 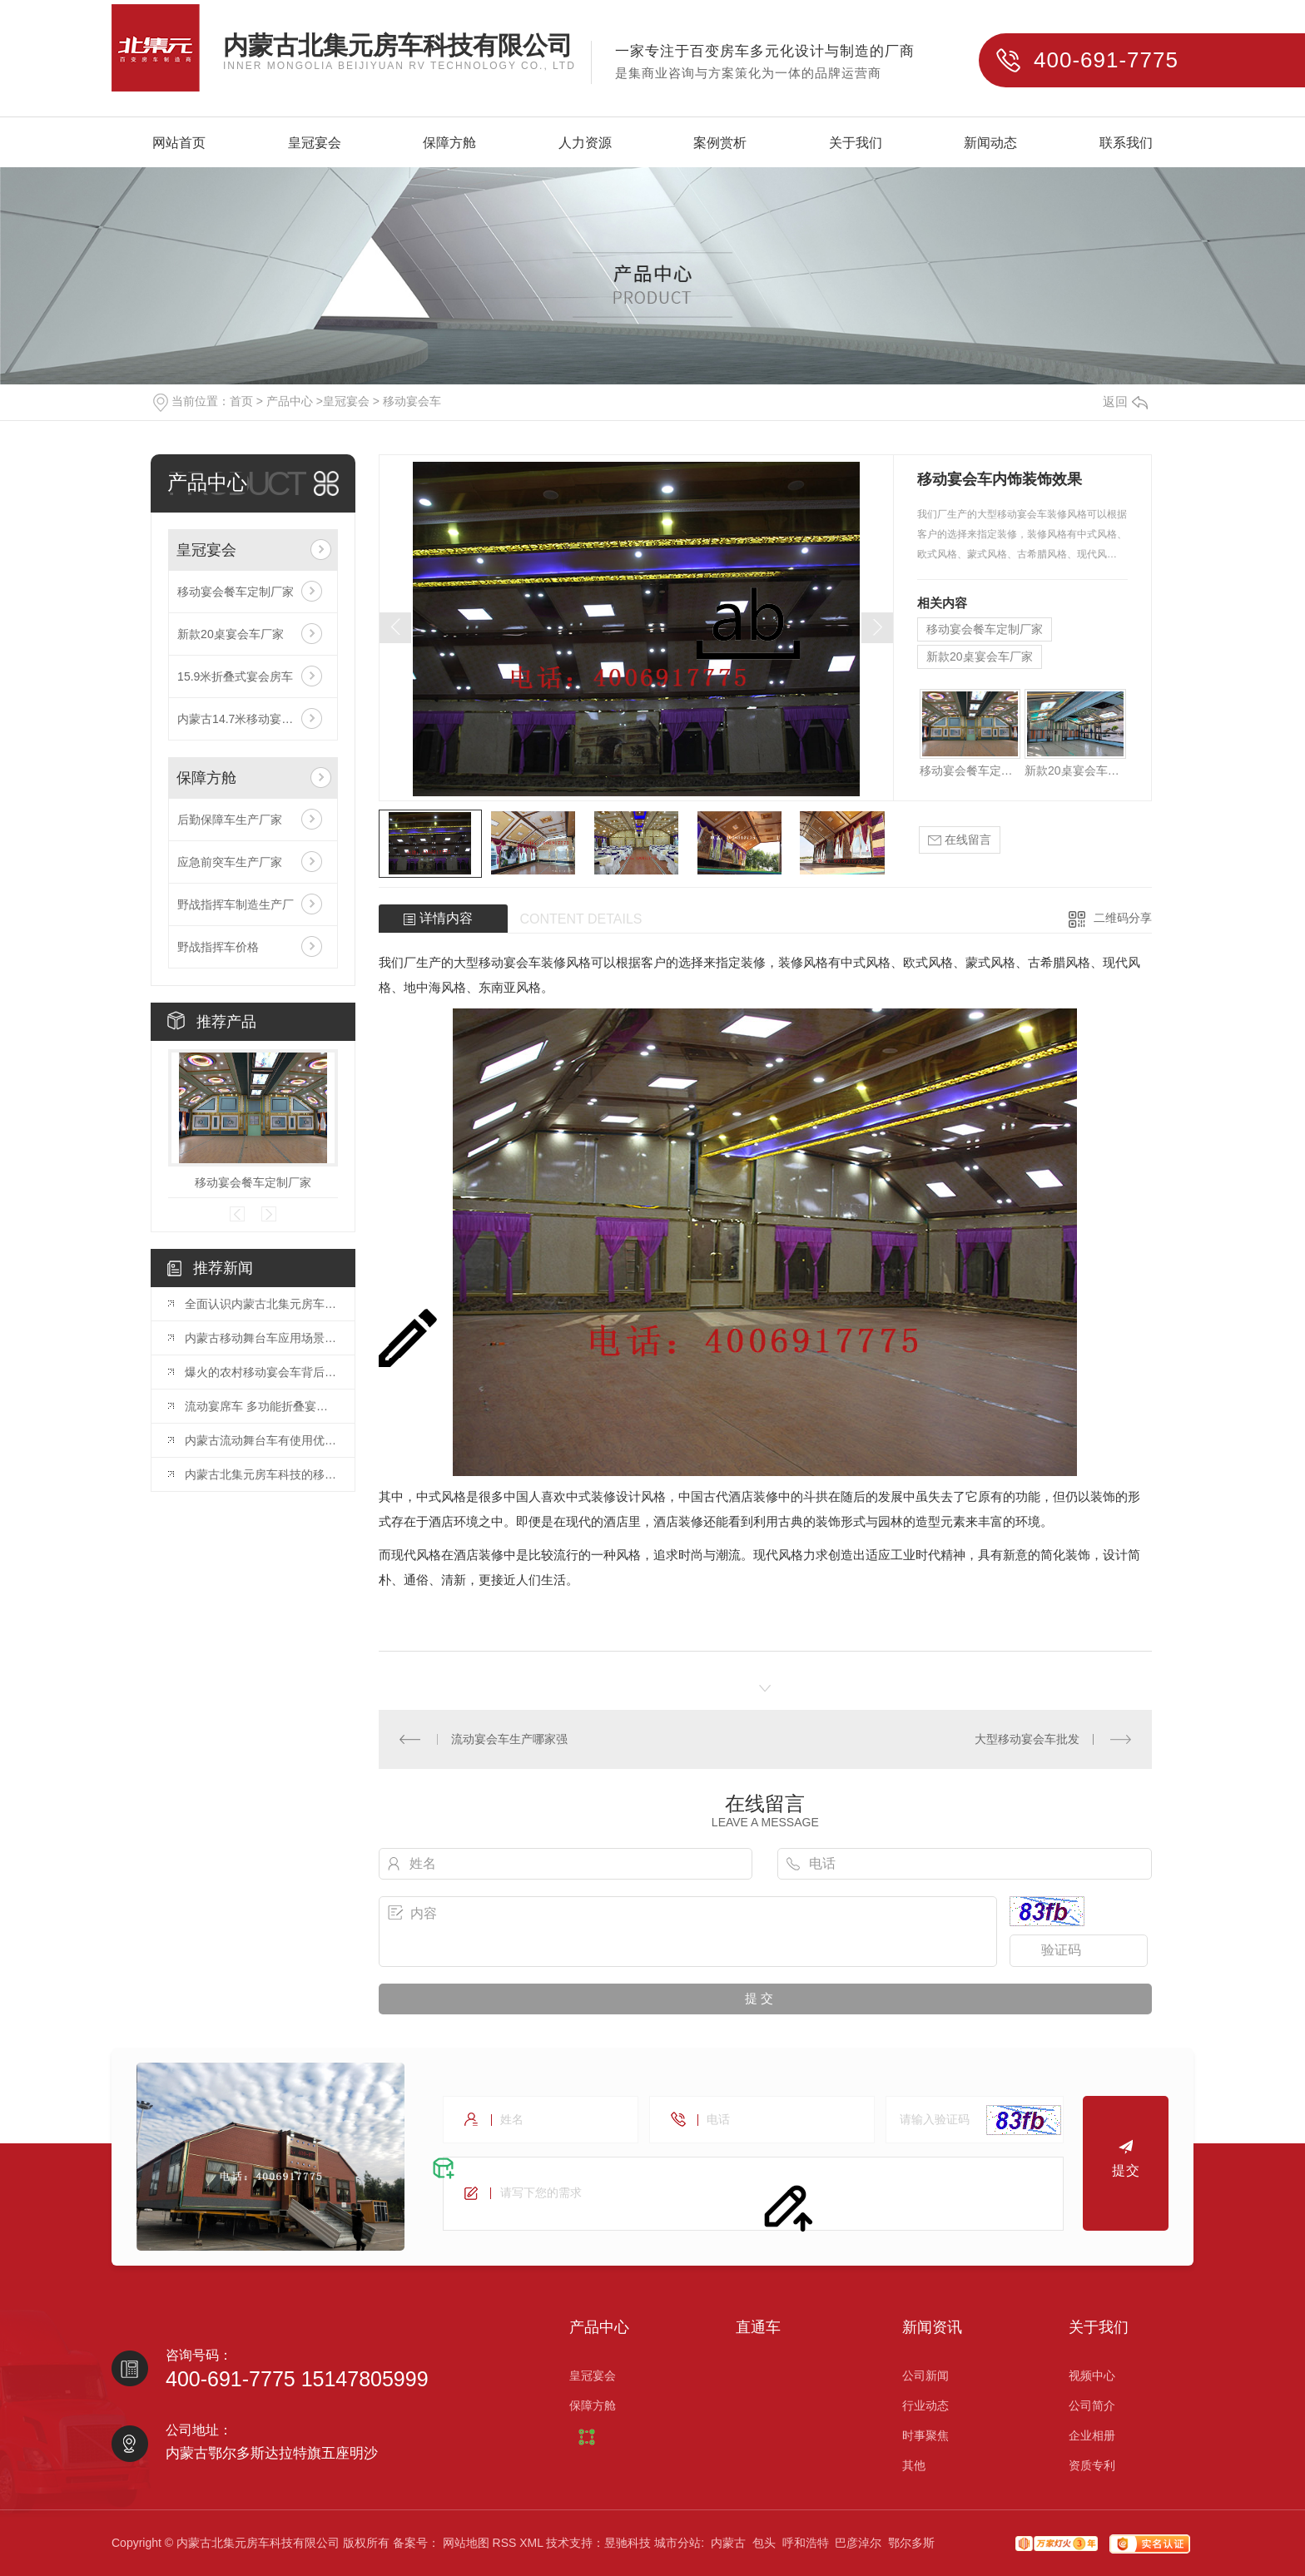 I want to click on toggle whole word search matching, so click(x=748, y=621).